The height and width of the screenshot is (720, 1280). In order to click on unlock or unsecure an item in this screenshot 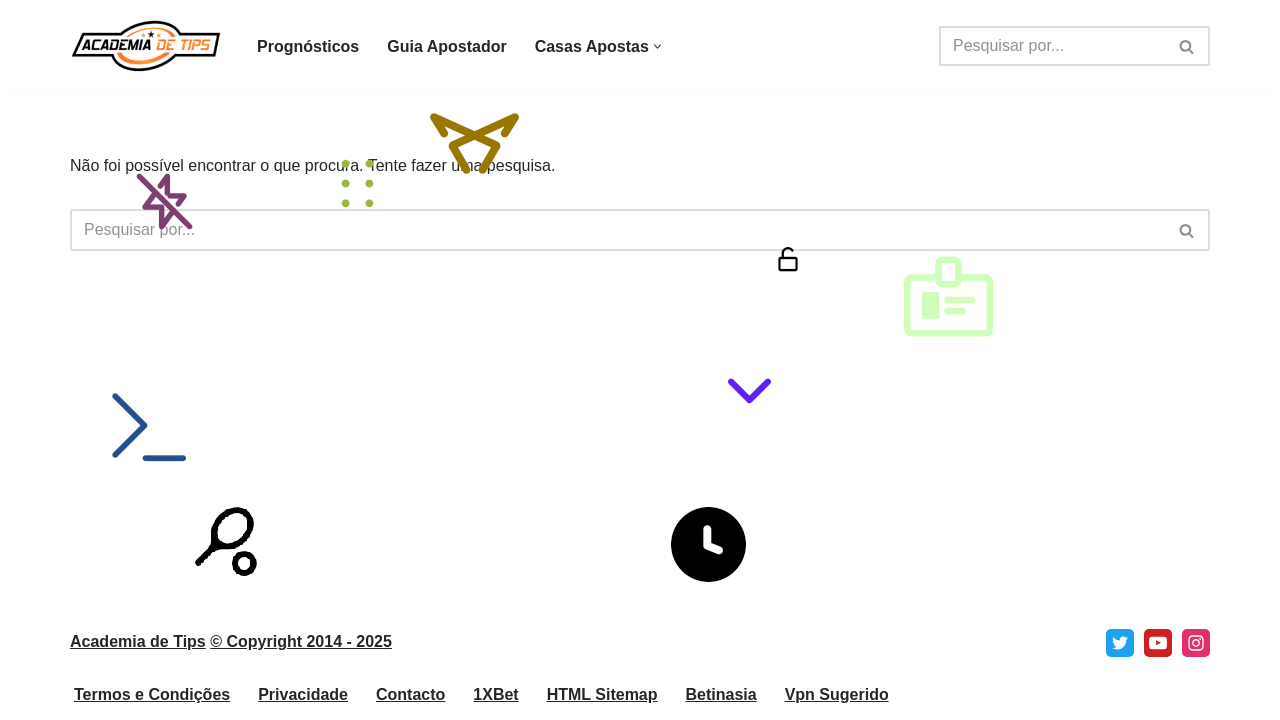, I will do `click(788, 260)`.